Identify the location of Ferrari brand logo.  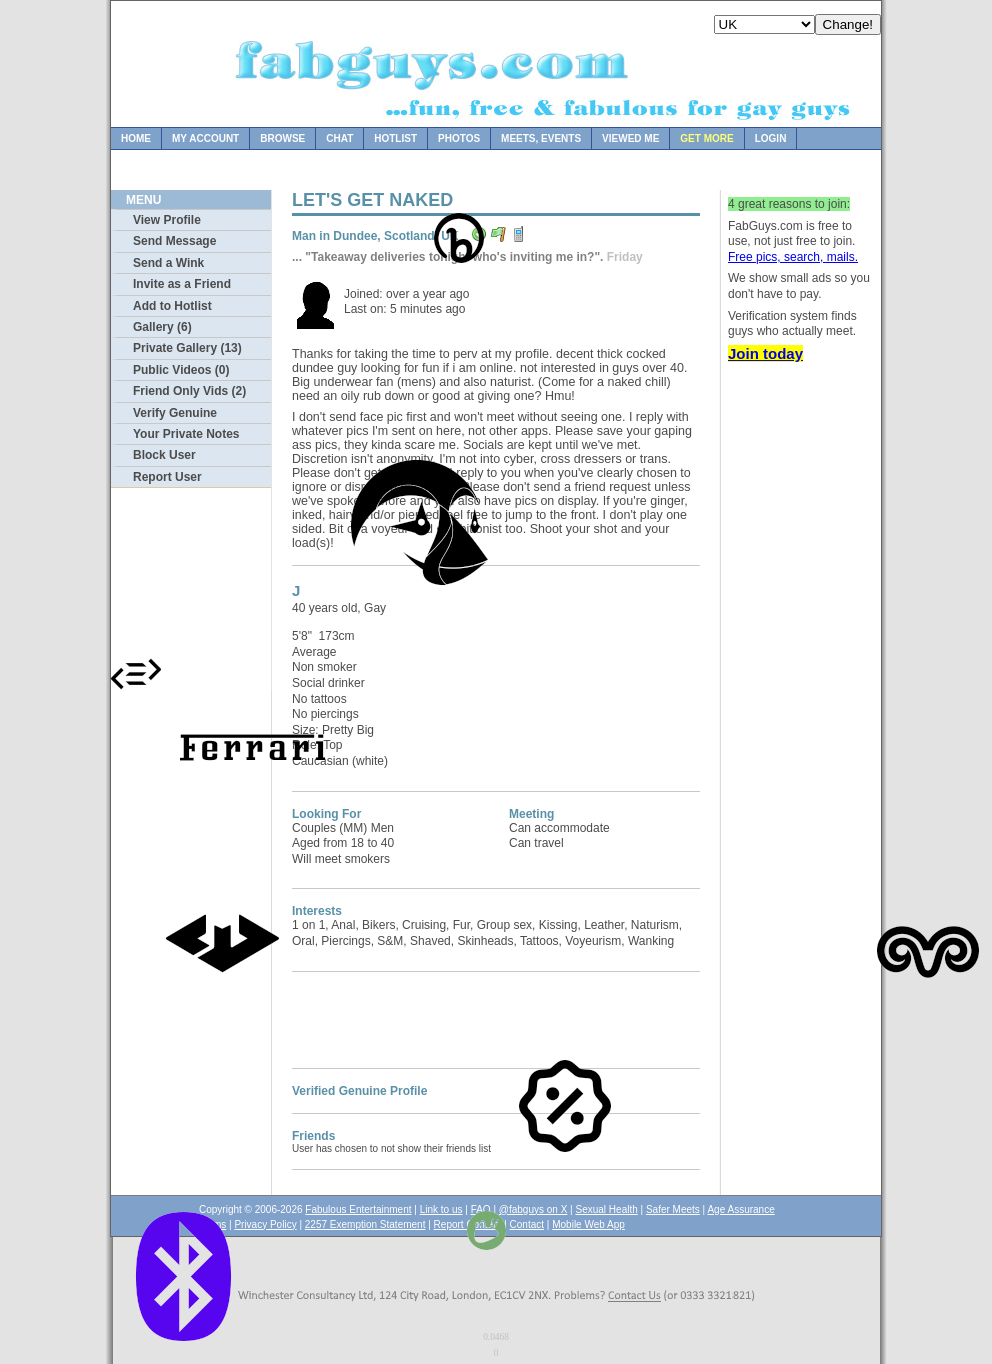
(252, 747).